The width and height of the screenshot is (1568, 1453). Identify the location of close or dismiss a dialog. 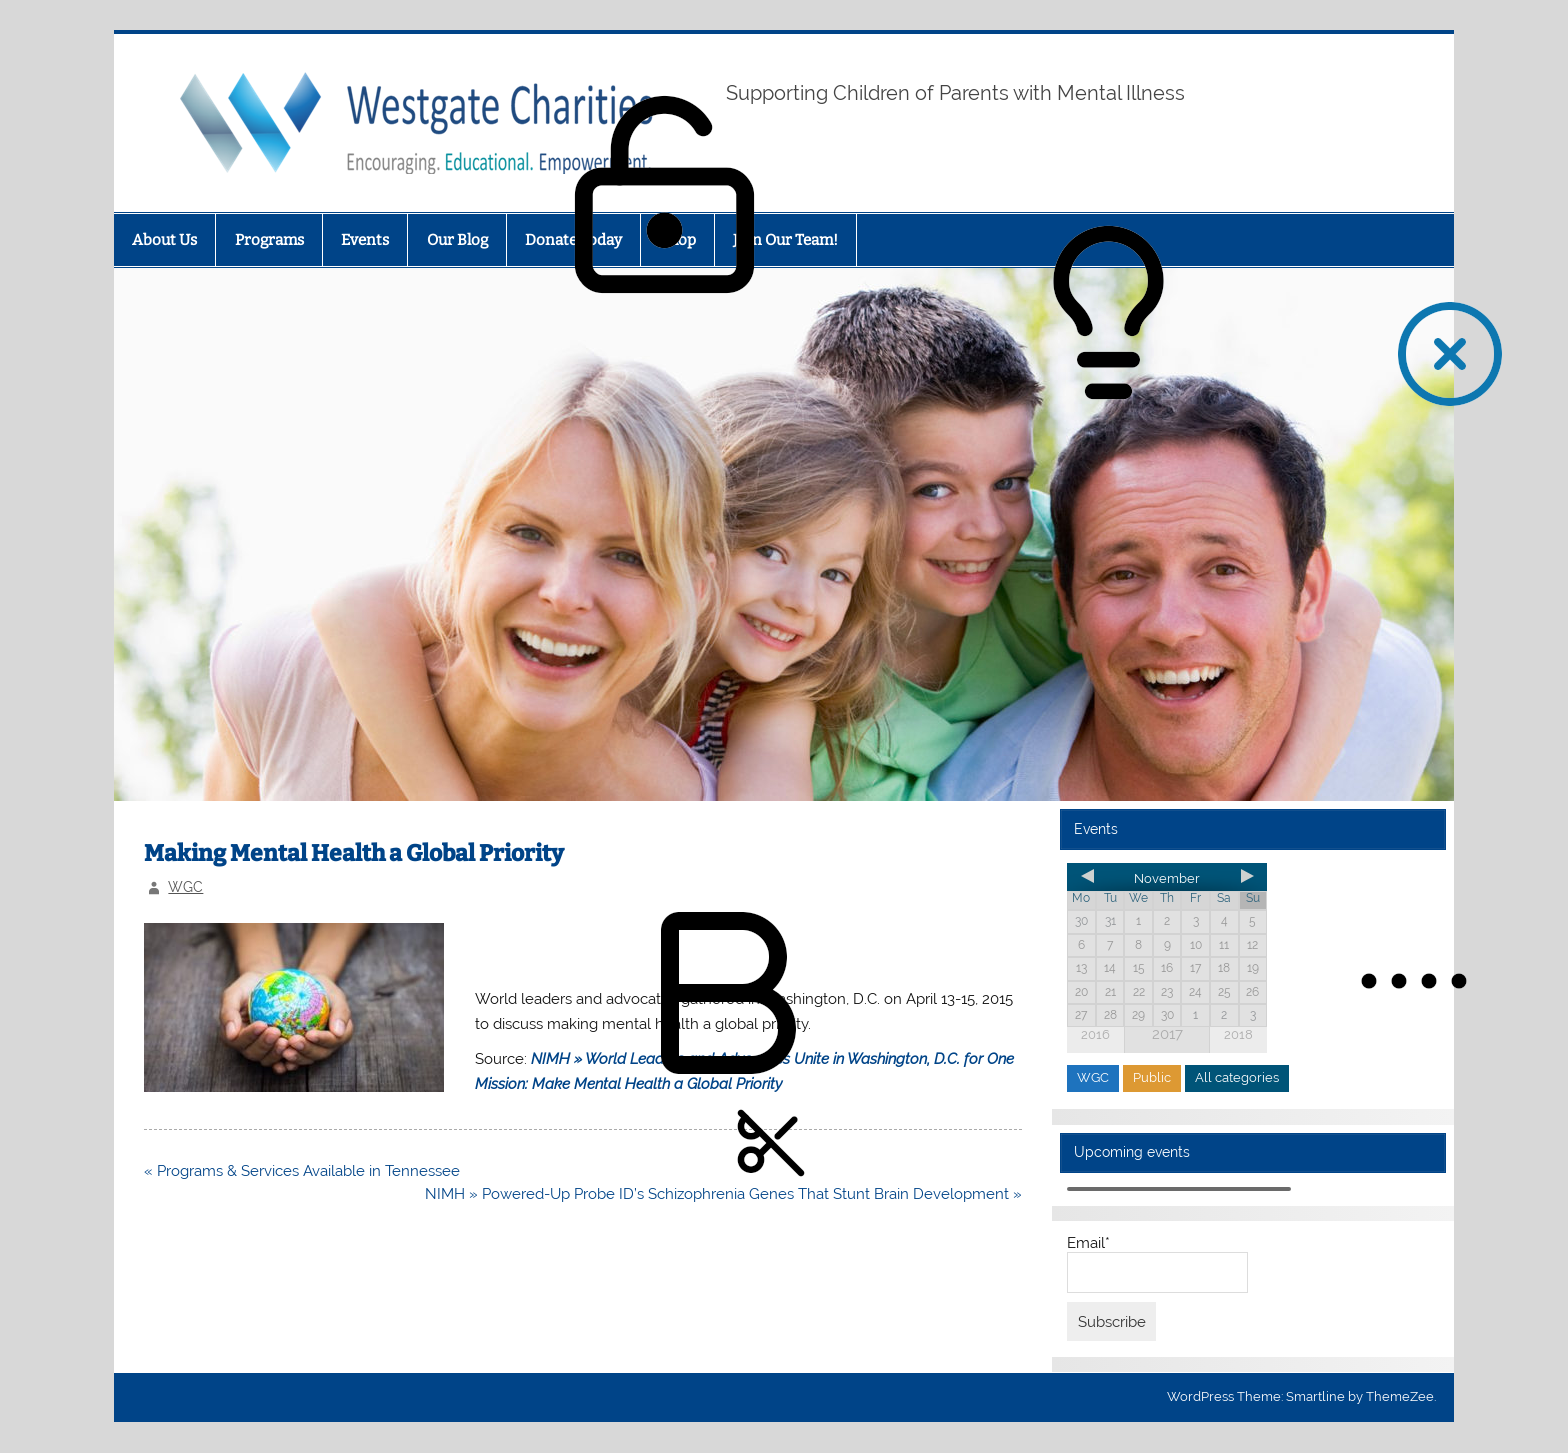
(1450, 354).